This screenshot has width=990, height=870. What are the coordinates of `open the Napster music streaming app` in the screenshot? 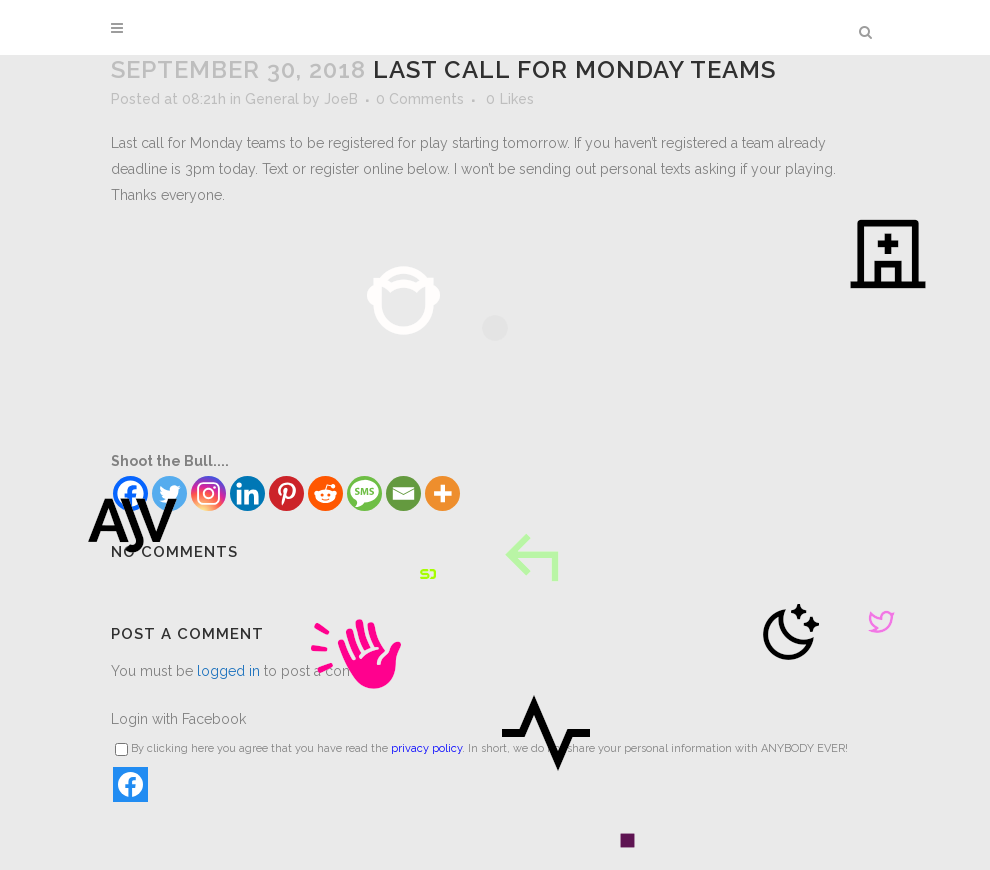 It's located at (403, 300).